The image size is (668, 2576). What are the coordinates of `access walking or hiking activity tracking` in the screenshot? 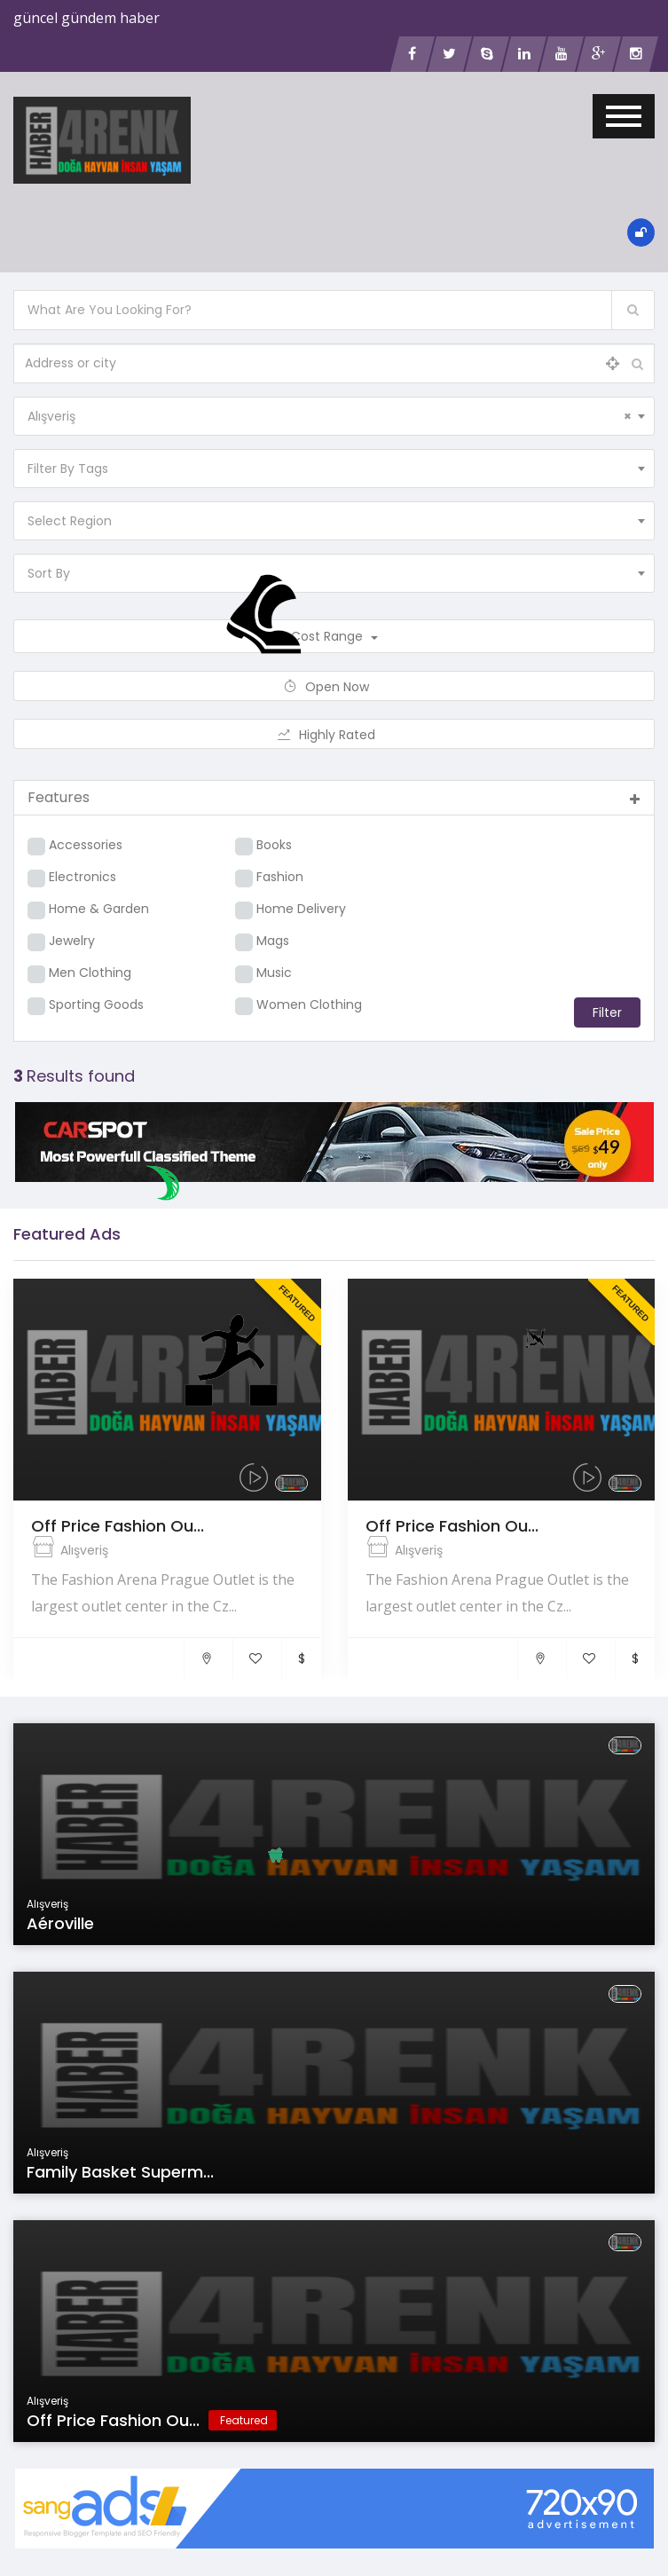 It's located at (264, 615).